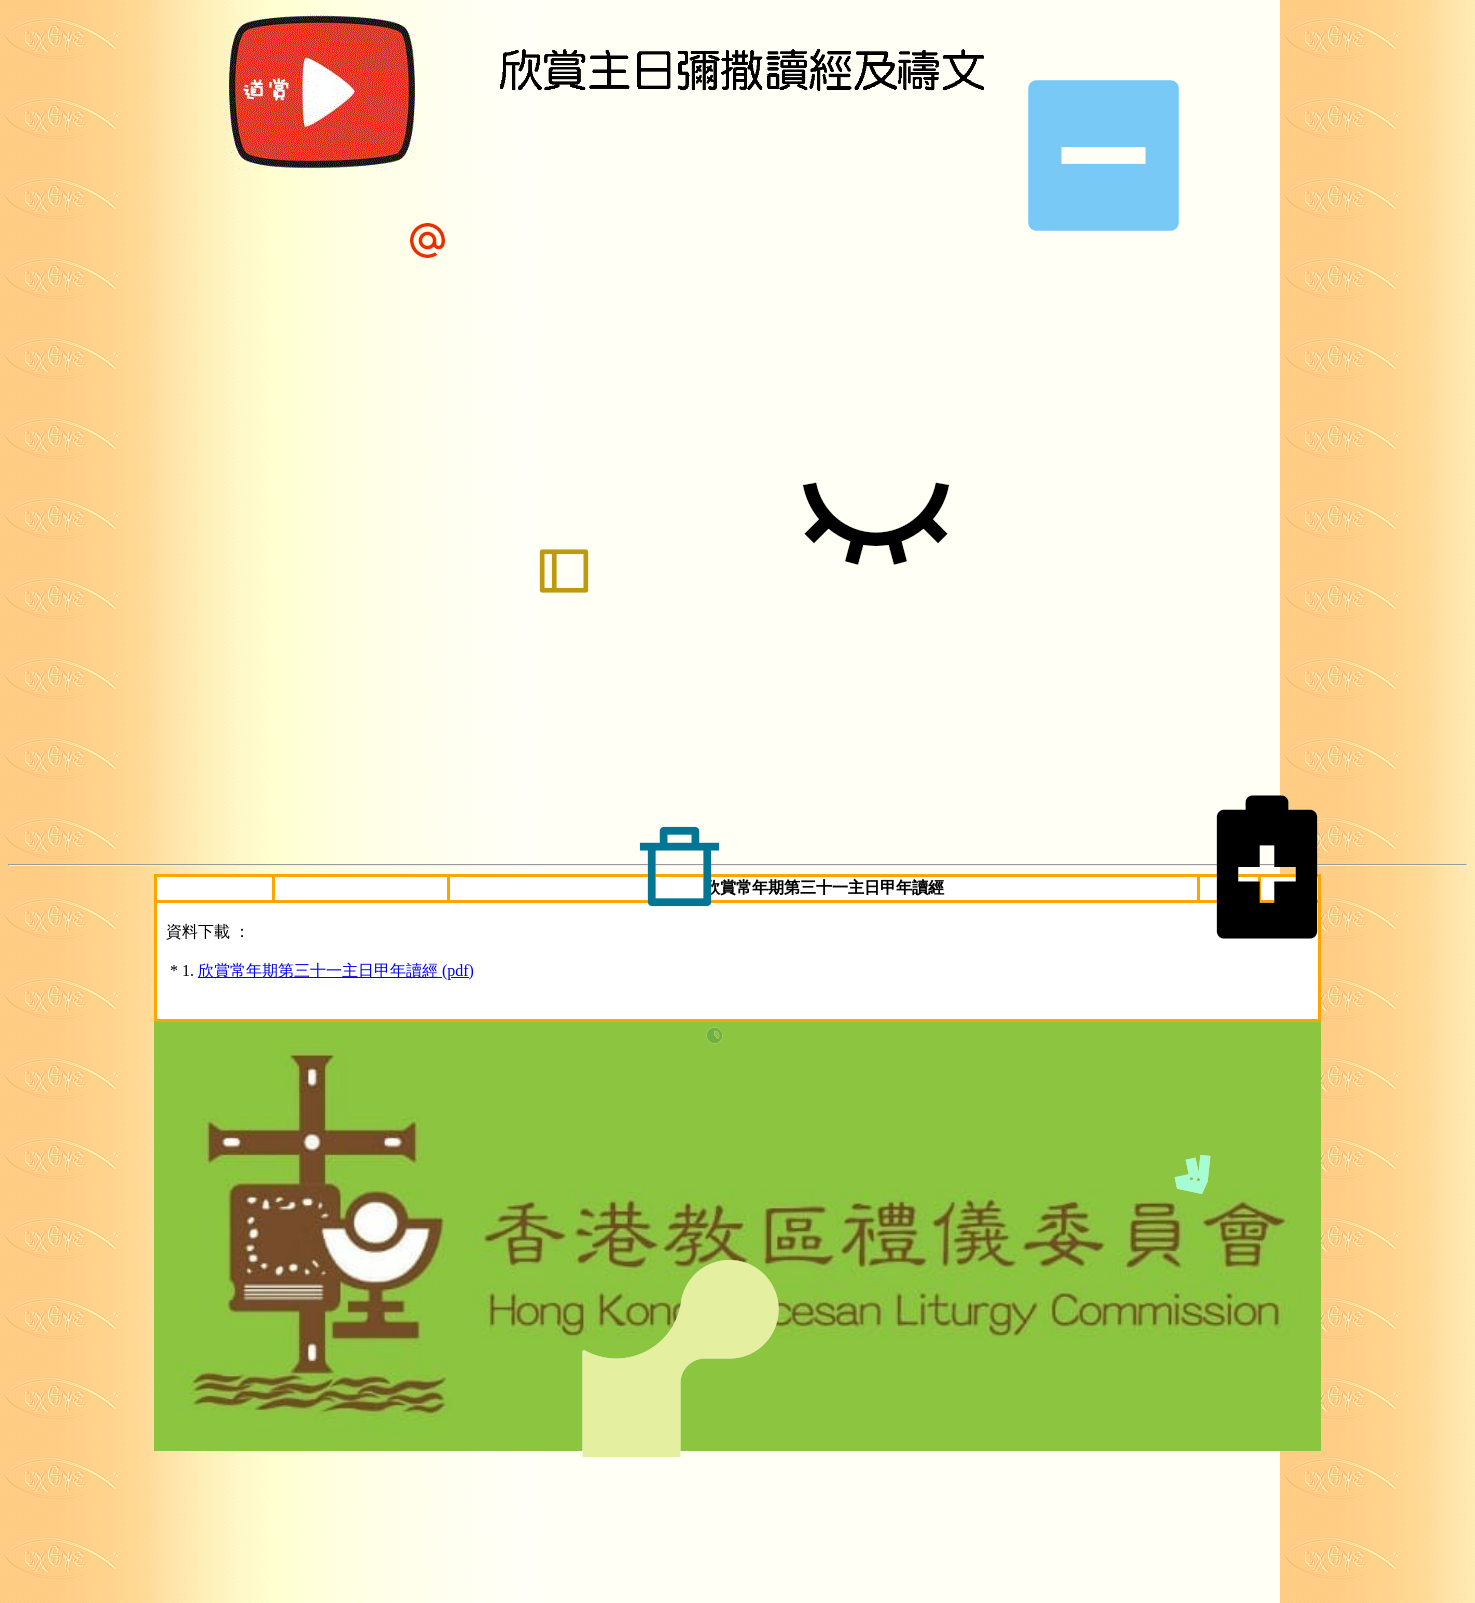 The width and height of the screenshot is (1475, 1603). I want to click on open mail.ru email service, so click(427, 240).